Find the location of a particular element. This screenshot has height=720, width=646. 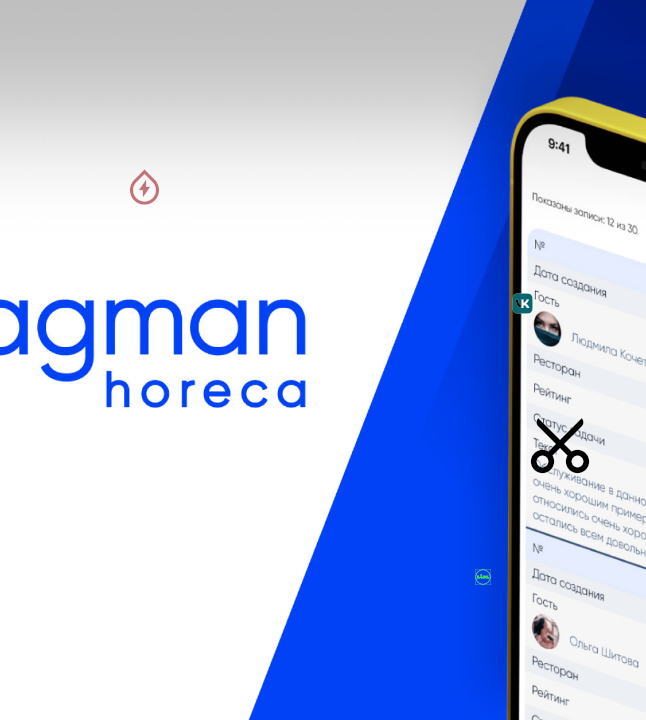

open the Lidl shopping app is located at coordinates (483, 577).